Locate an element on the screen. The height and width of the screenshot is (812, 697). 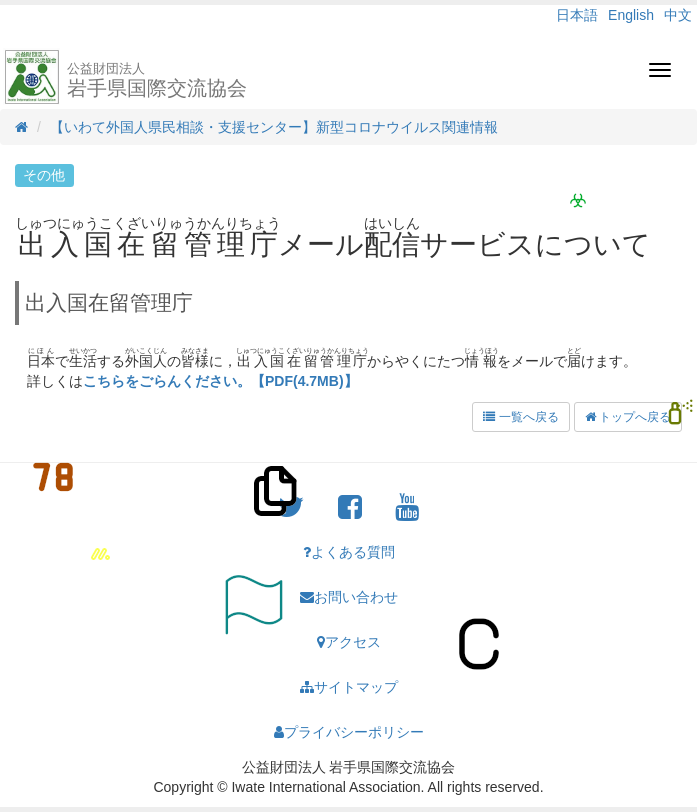
flag or bookmark this item is located at coordinates (251, 603).